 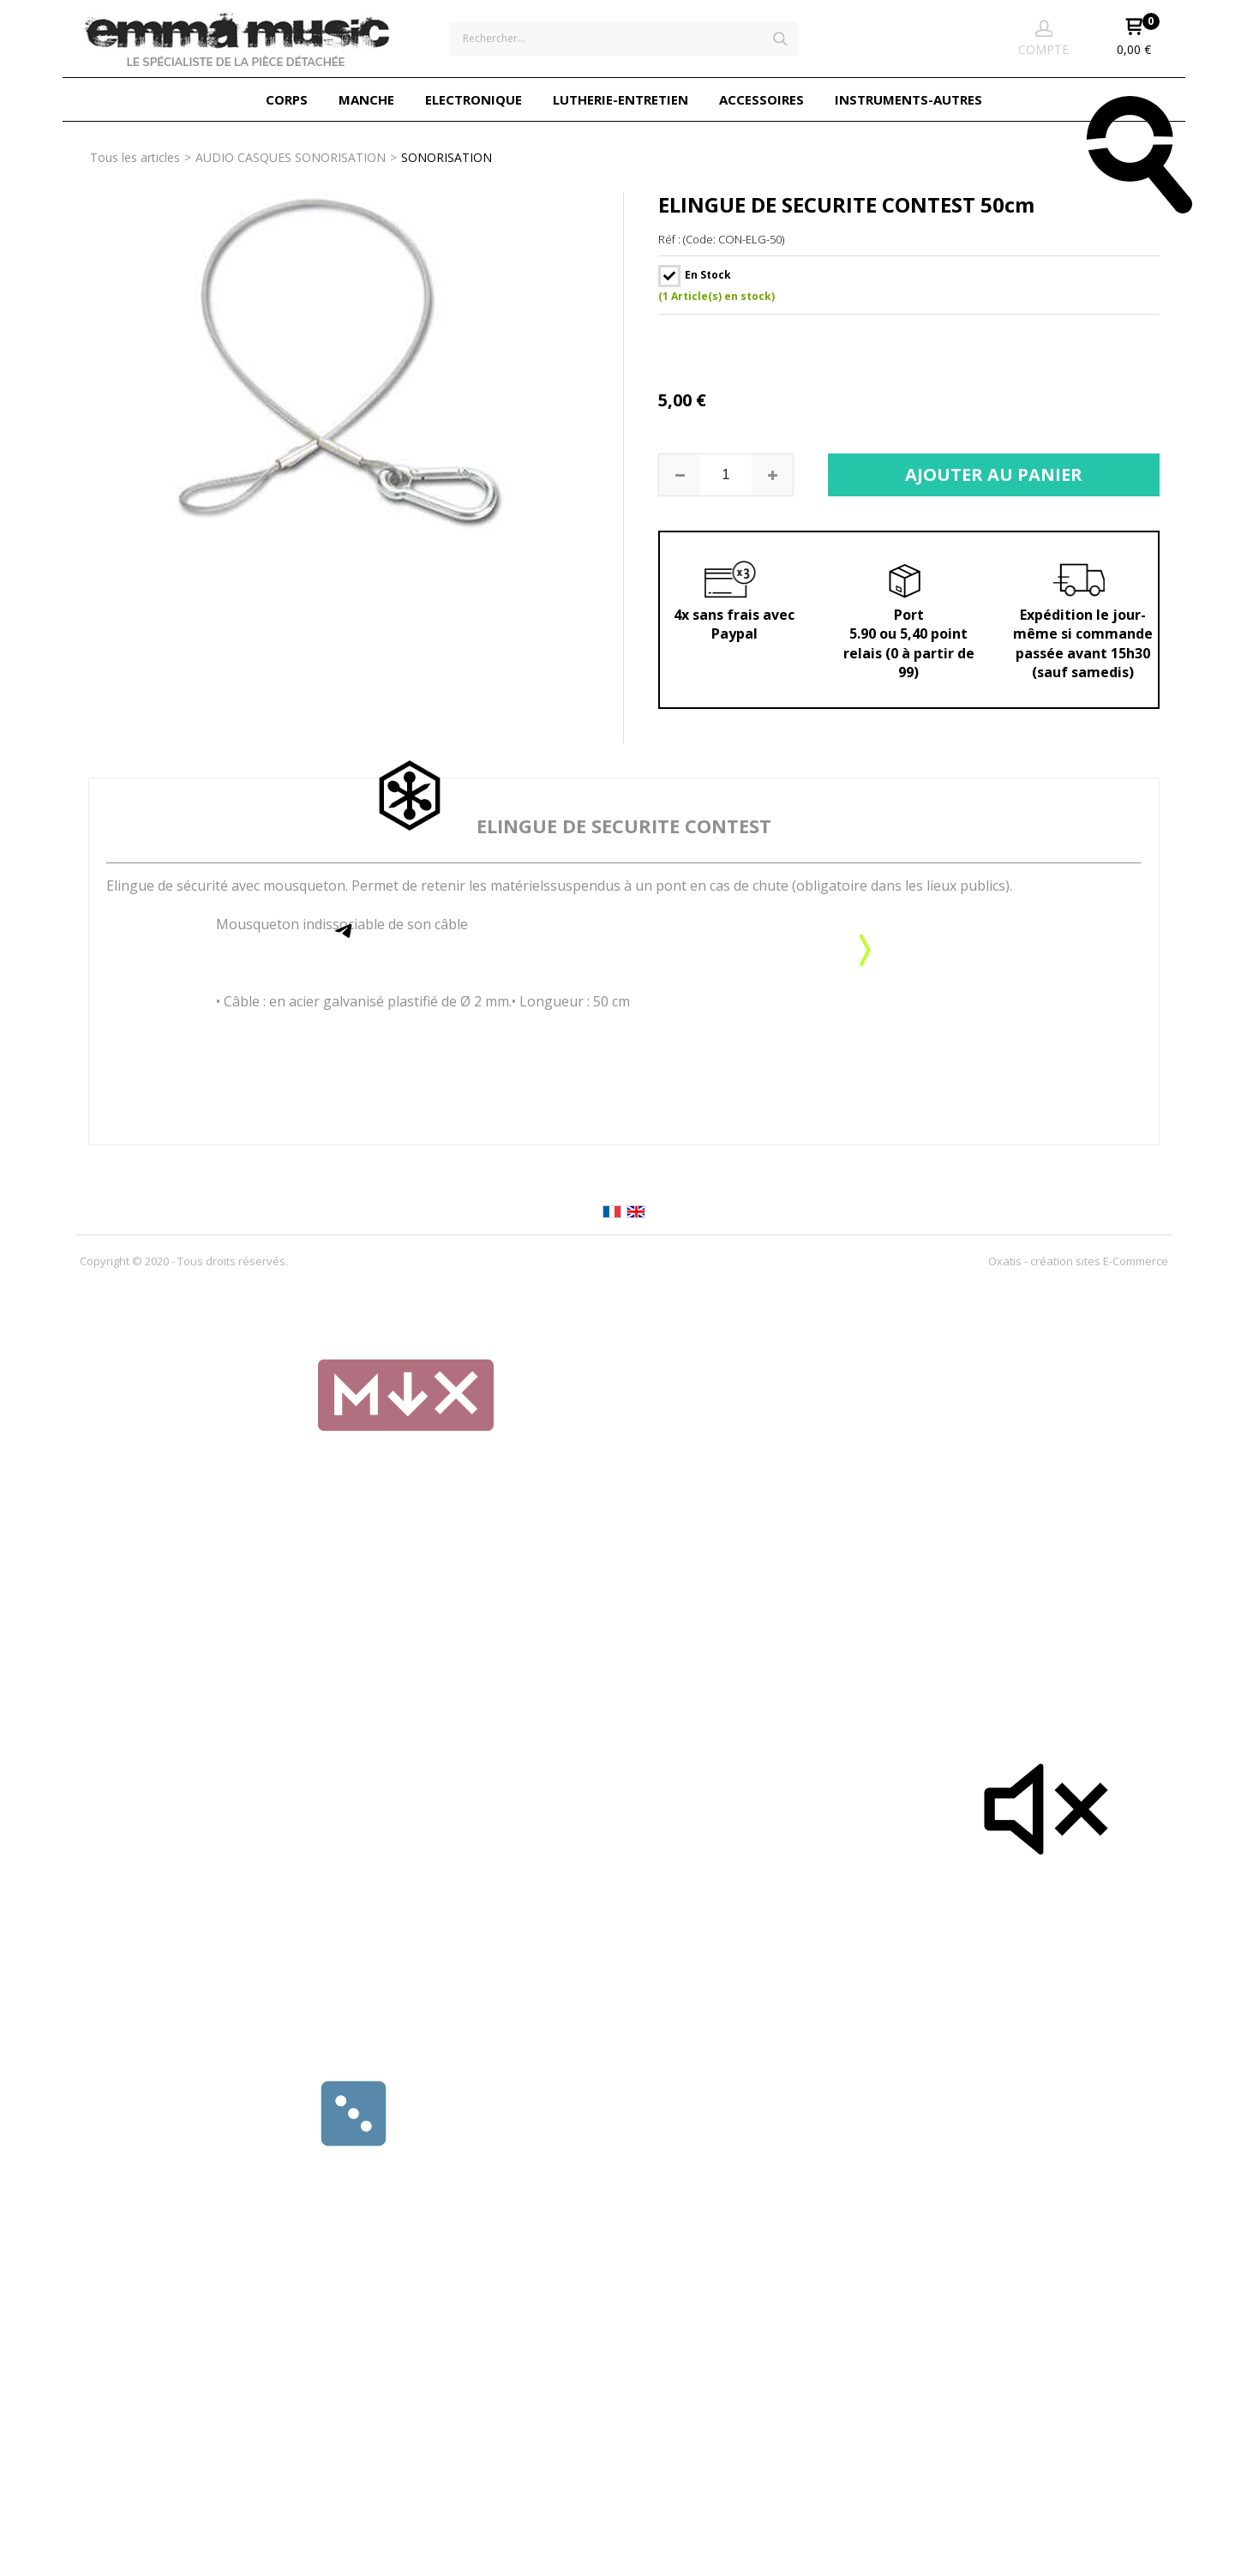 What do you see at coordinates (410, 796) in the screenshot?
I see `legacy games logo` at bounding box center [410, 796].